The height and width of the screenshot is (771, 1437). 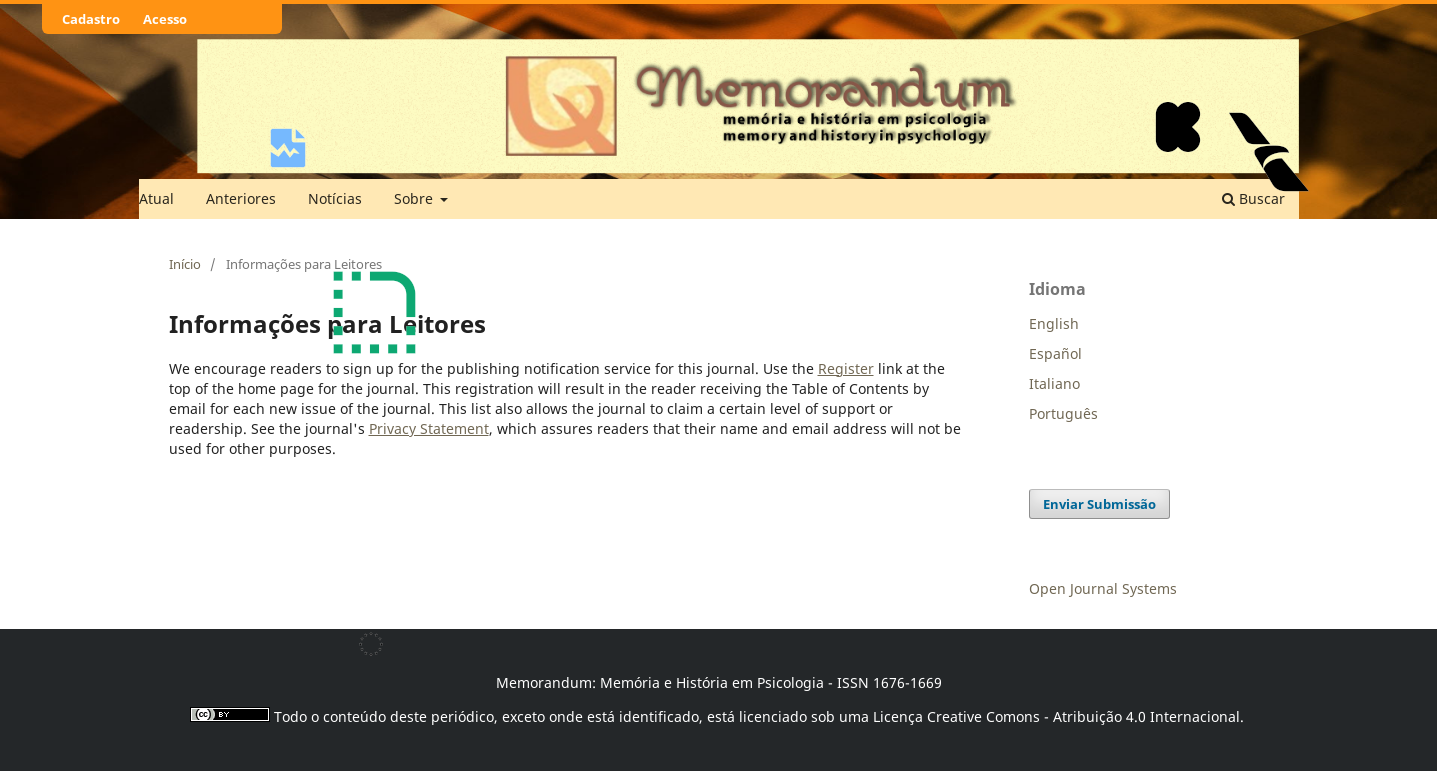 What do you see at coordinates (374, 312) in the screenshot?
I see `apply rounded corners to a selected element` at bounding box center [374, 312].